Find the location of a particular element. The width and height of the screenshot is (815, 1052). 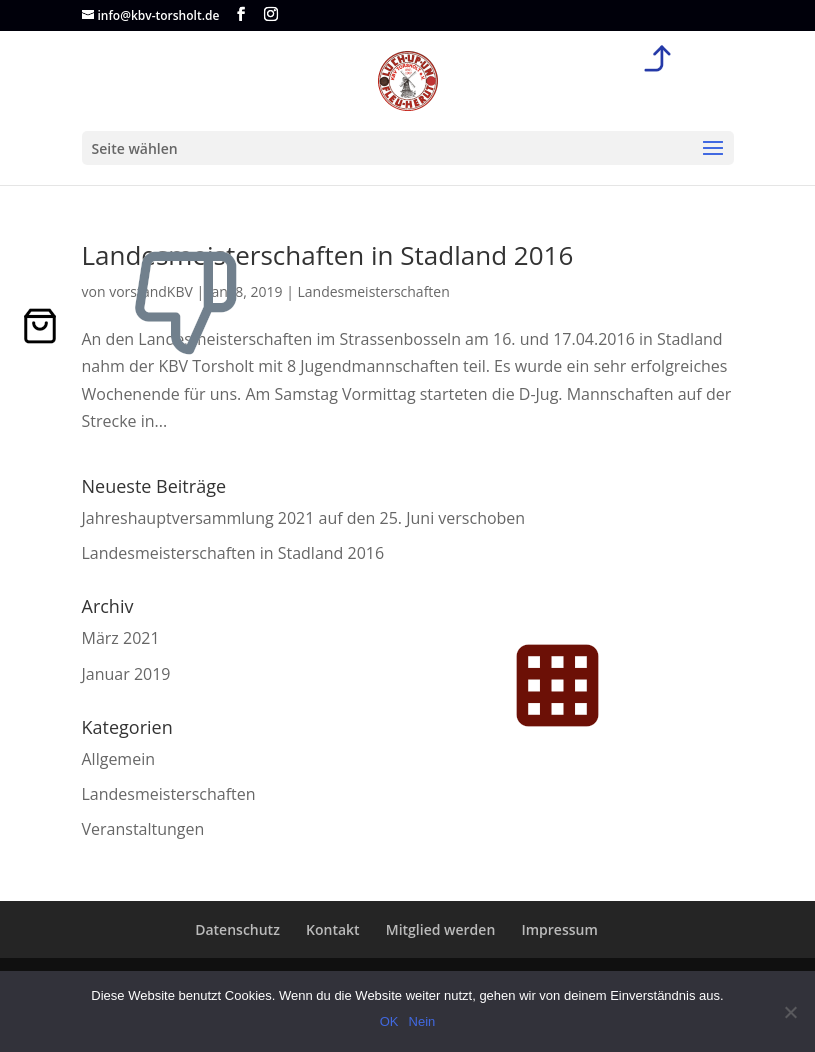

view your shopping cart is located at coordinates (40, 326).